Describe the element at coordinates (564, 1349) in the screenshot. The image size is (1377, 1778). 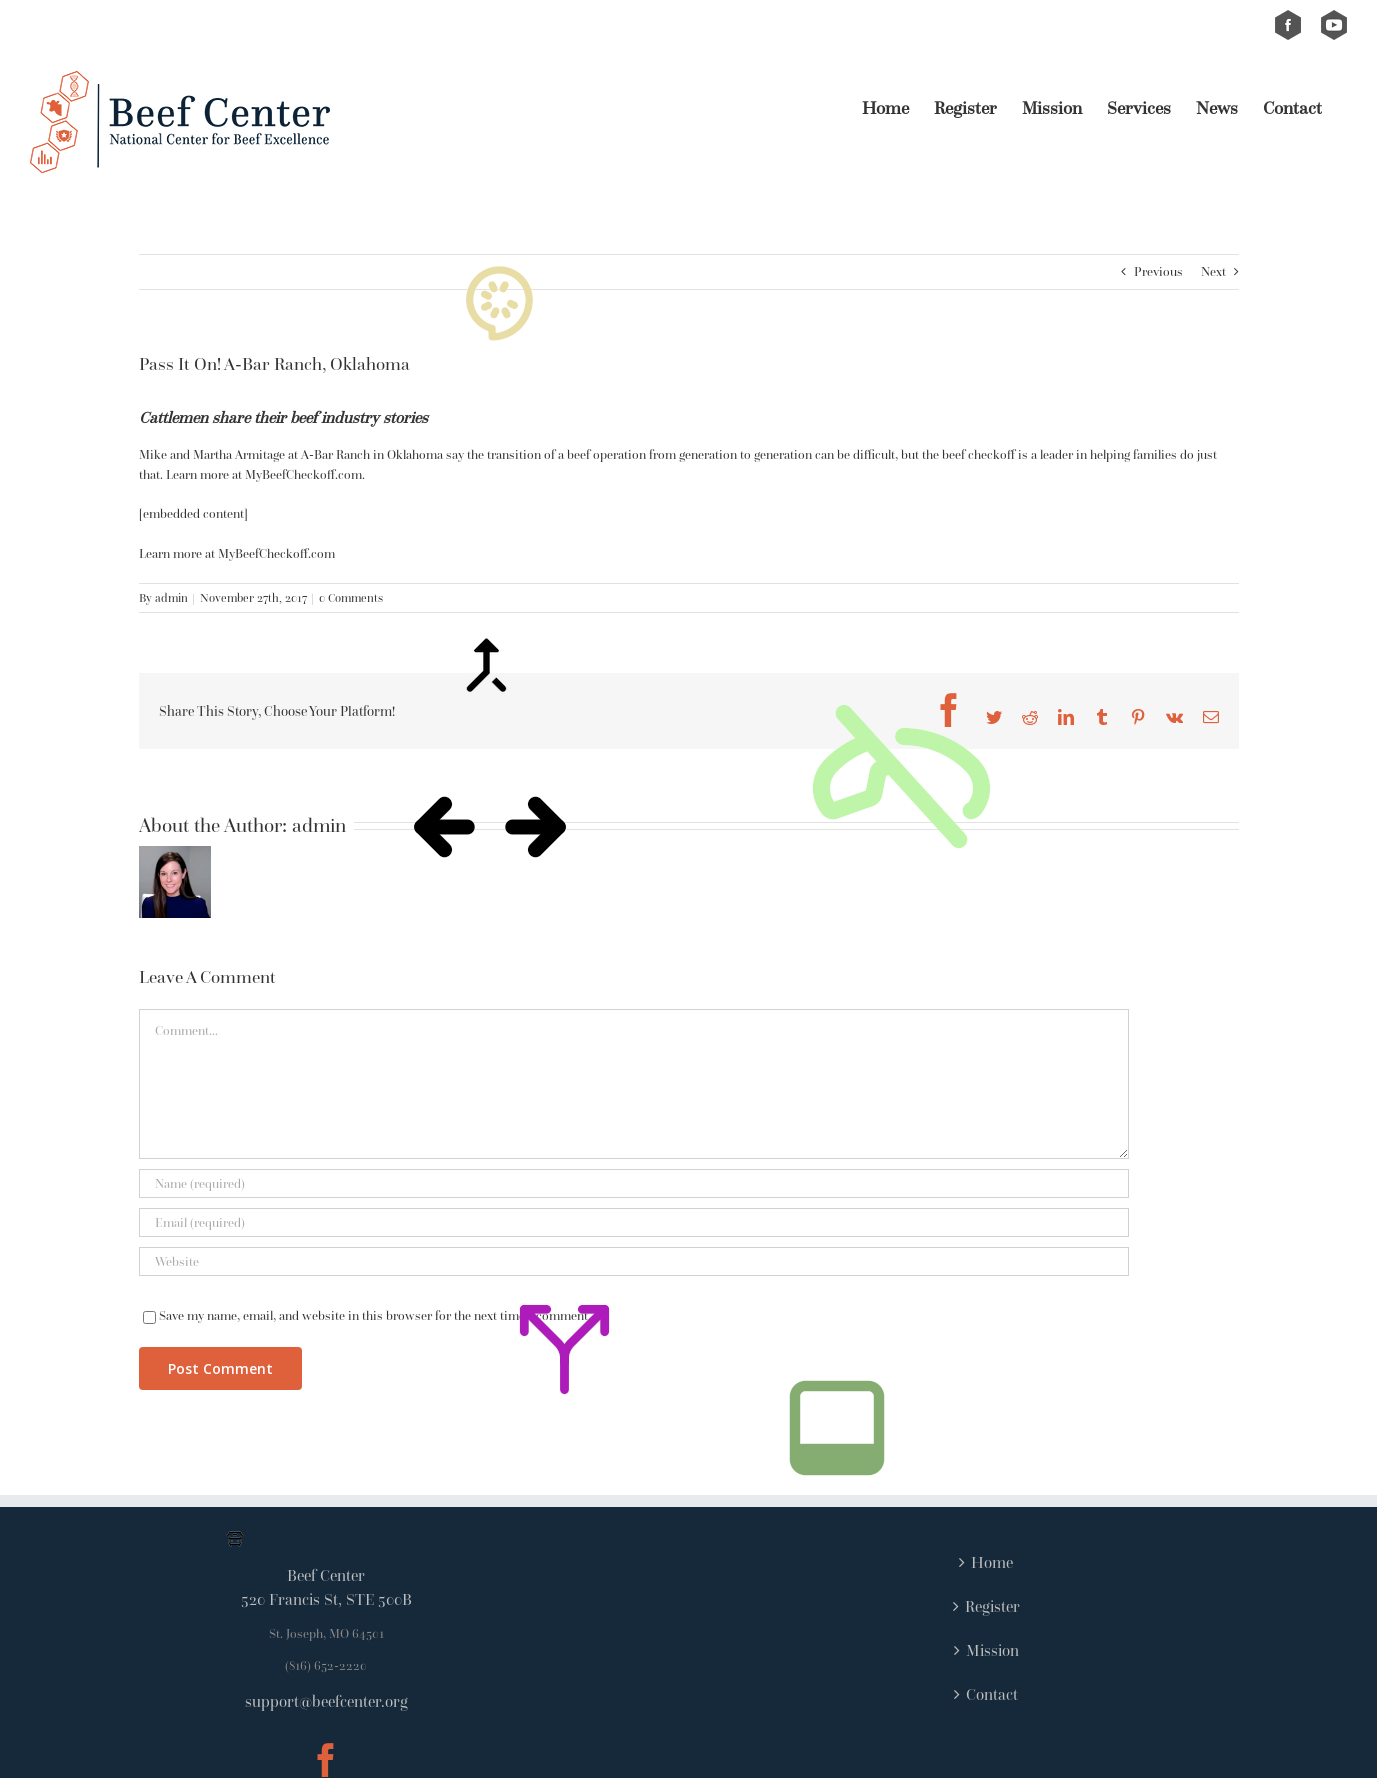
I see `split into two paths or options` at that location.